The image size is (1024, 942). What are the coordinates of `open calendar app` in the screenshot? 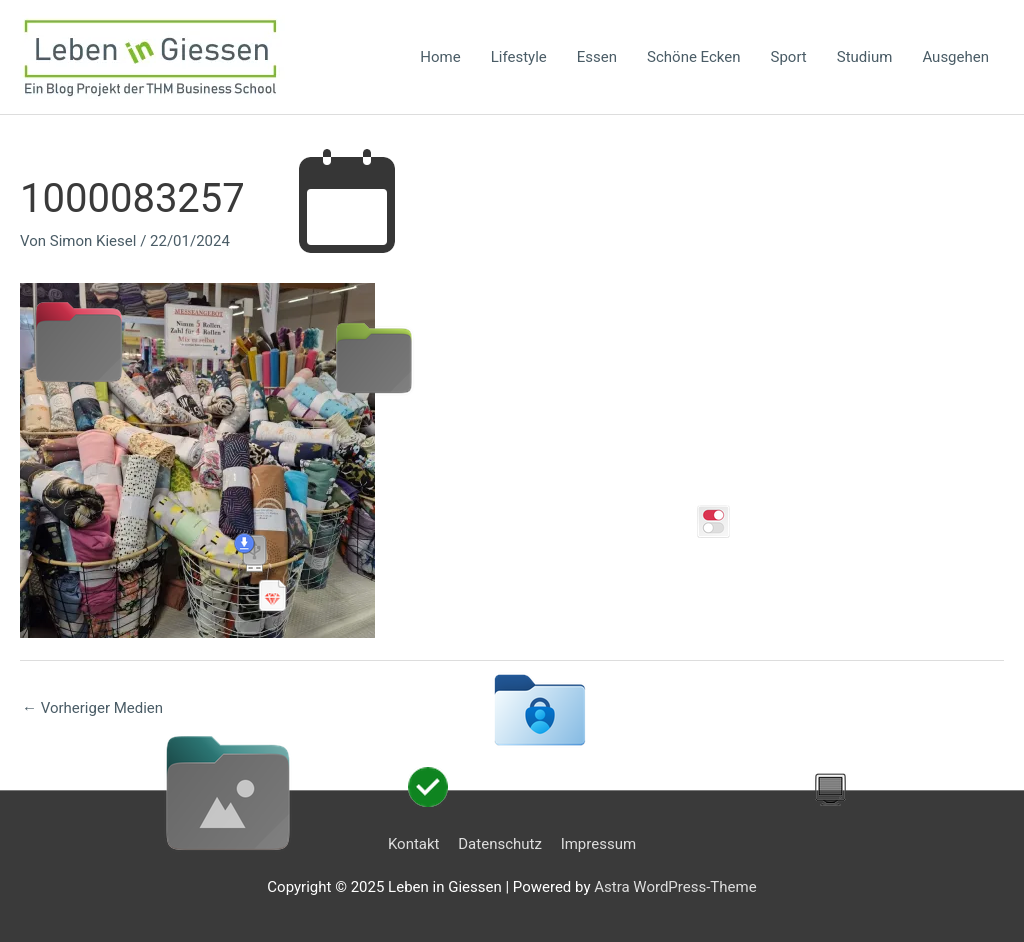 It's located at (347, 205).